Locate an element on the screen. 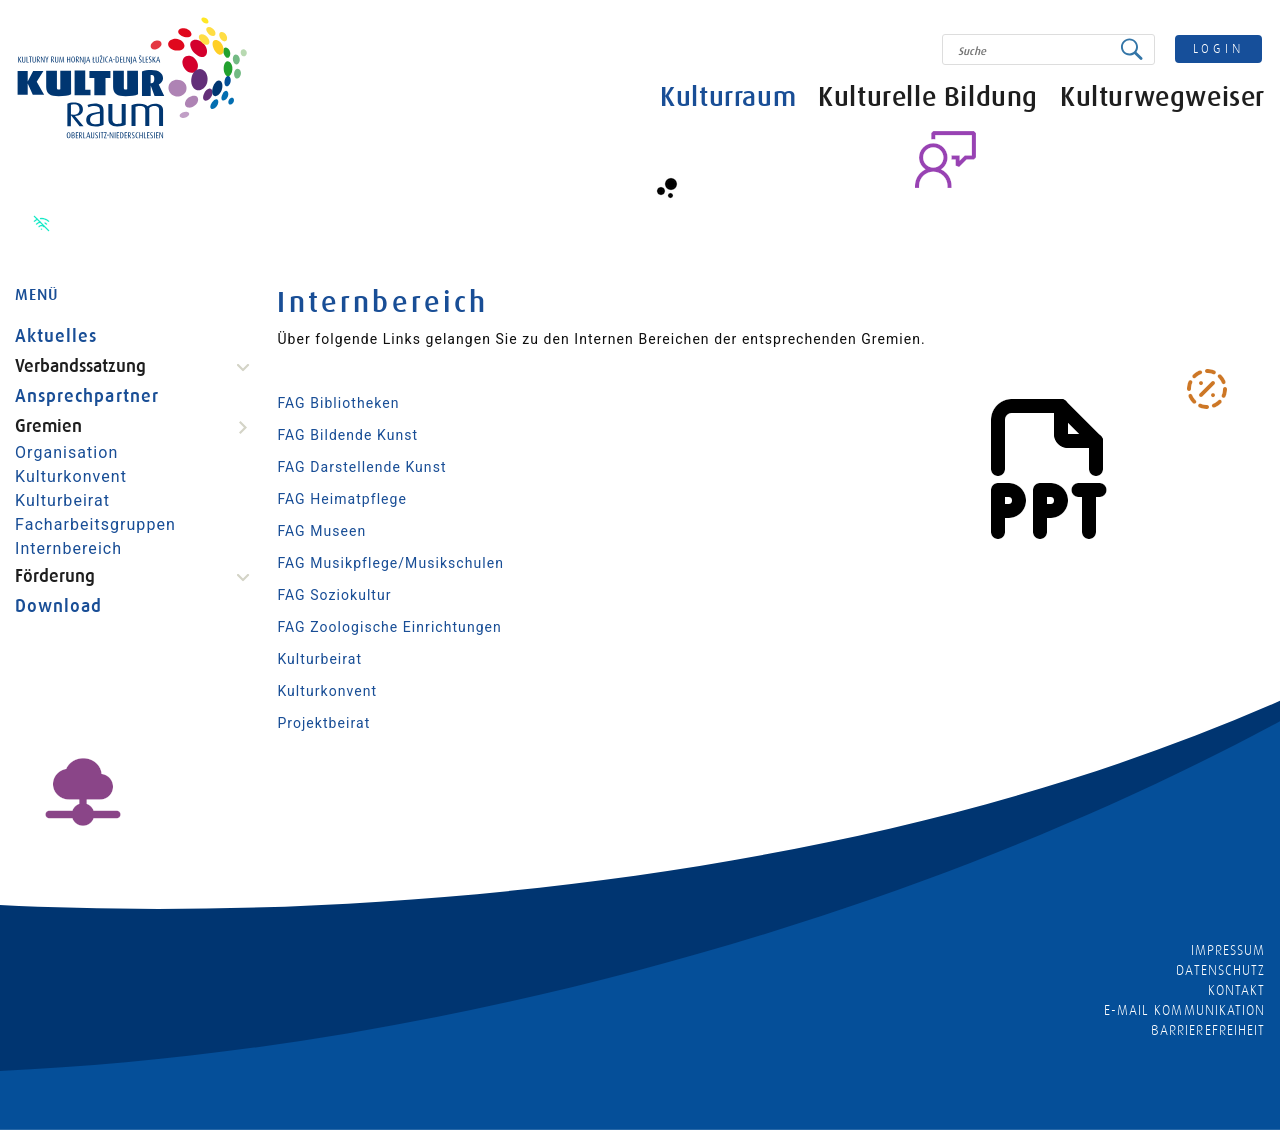  indicates a discount or promotion in progress is located at coordinates (1207, 389).